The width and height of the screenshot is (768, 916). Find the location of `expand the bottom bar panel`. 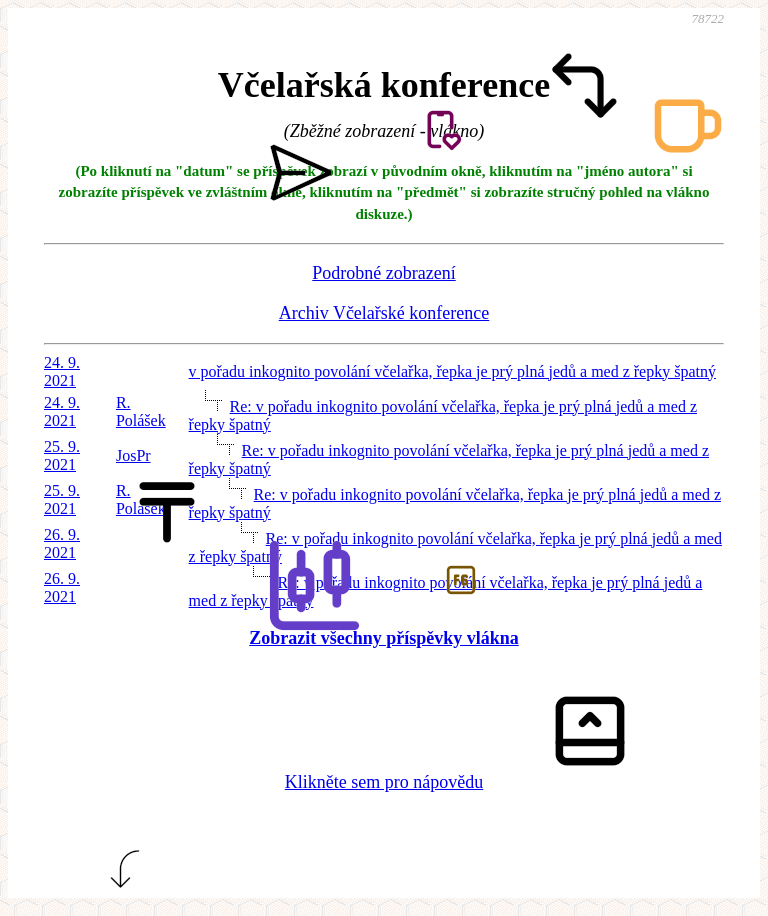

expand the bottom bar panel is located at coordinates (590, 731).